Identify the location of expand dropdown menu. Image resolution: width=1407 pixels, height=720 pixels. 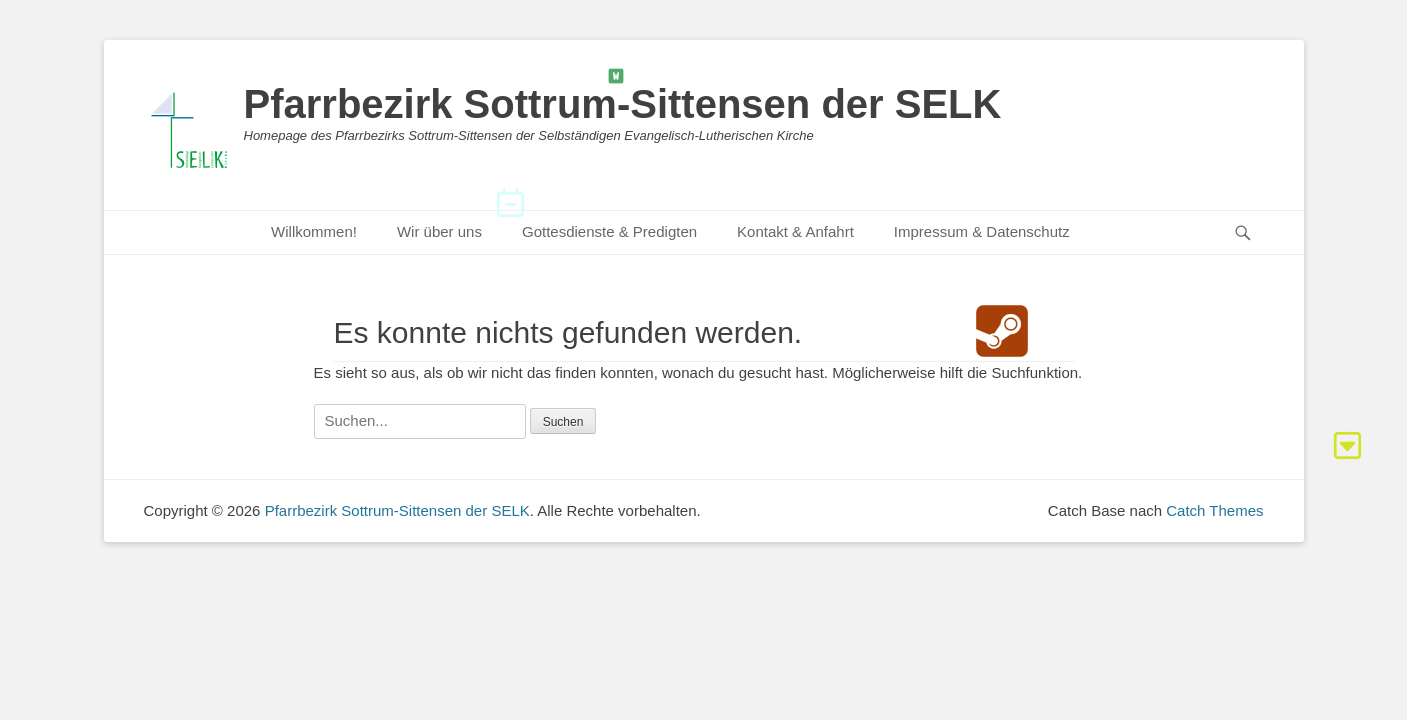
(1347, 445).